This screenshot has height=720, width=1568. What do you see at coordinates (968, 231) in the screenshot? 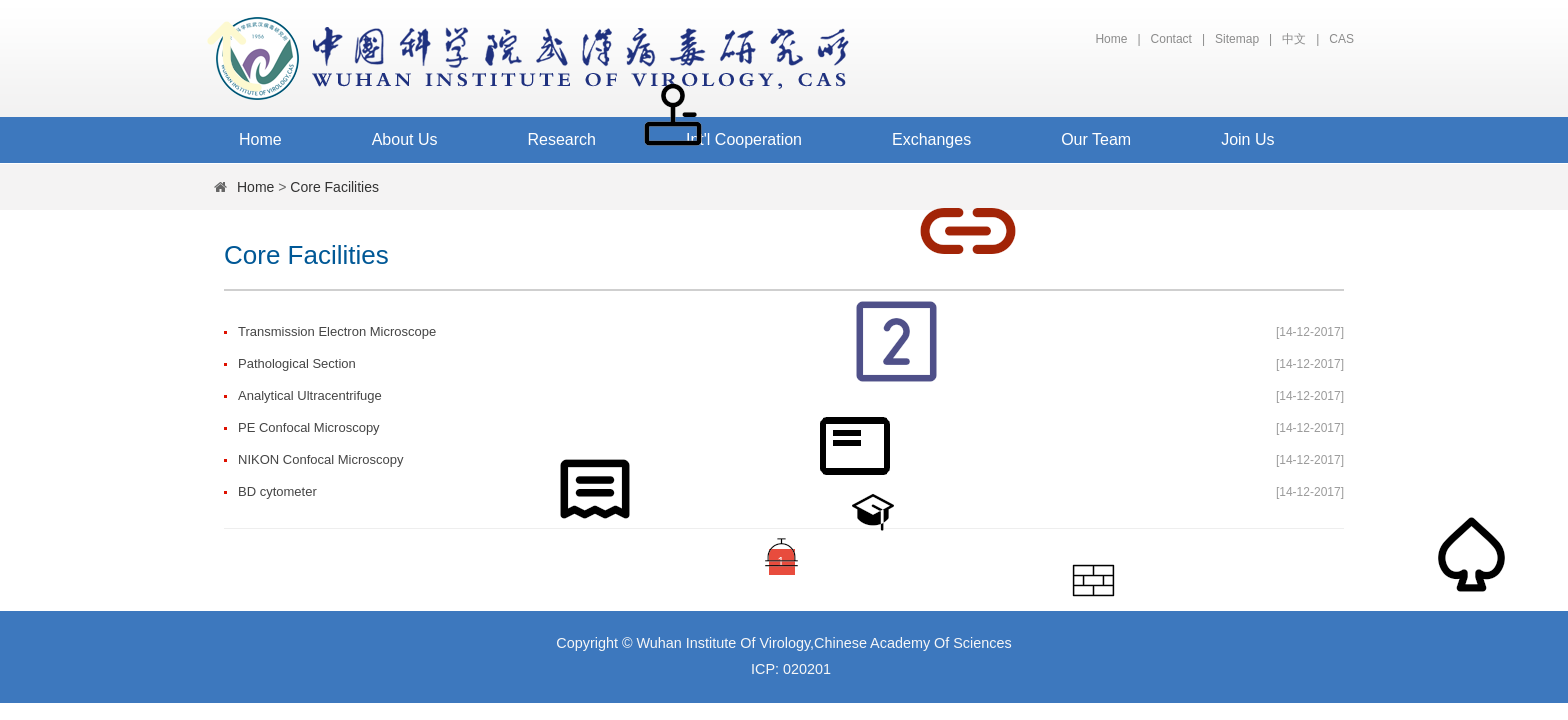
I see `copy link to clipboard` at bounding box center [968, 231].